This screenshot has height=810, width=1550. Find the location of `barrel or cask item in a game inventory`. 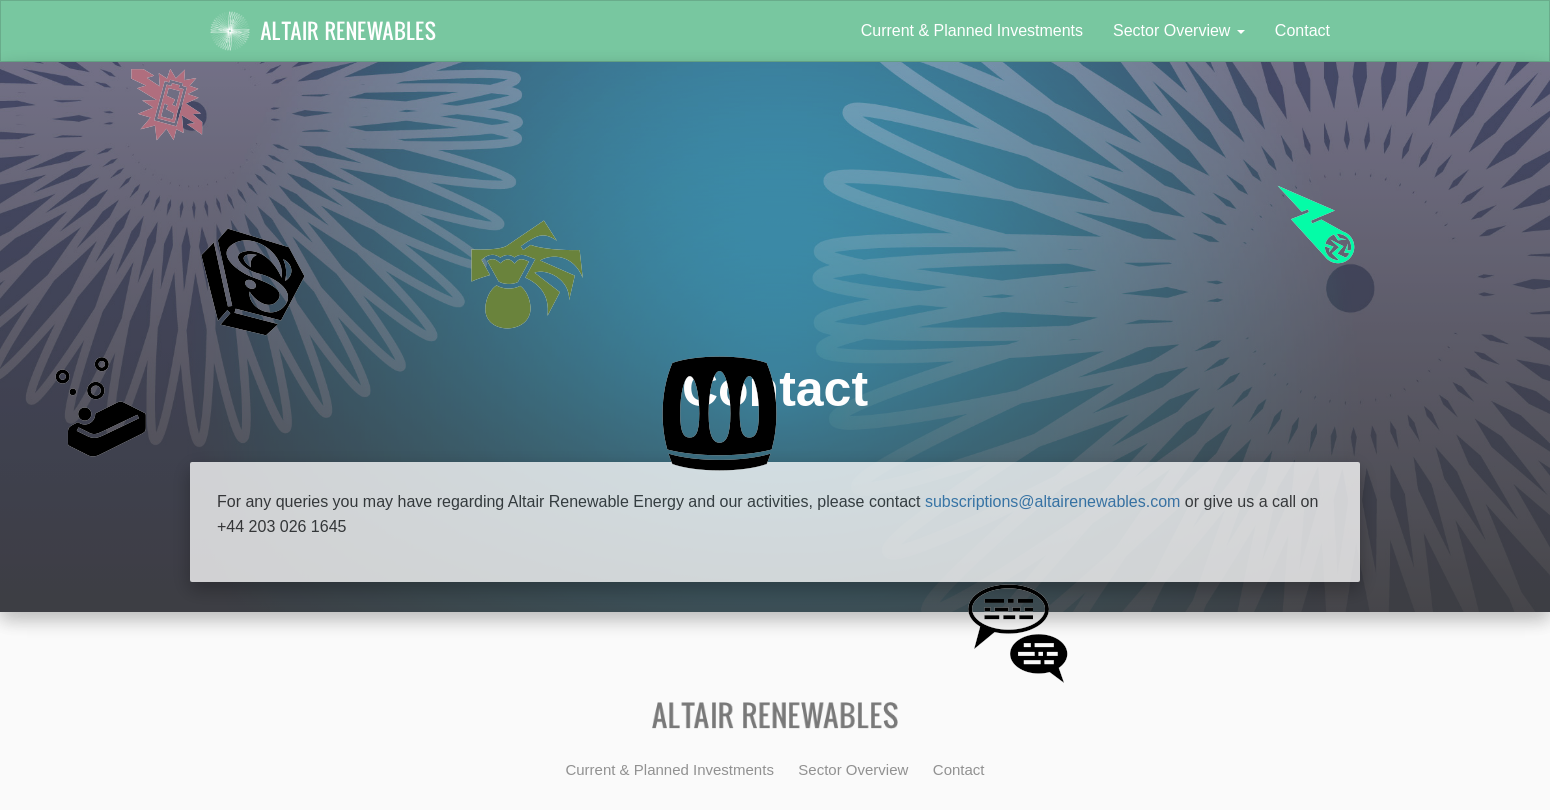

barrel or cask item in a game inventory is located at coordinates (719, 413).